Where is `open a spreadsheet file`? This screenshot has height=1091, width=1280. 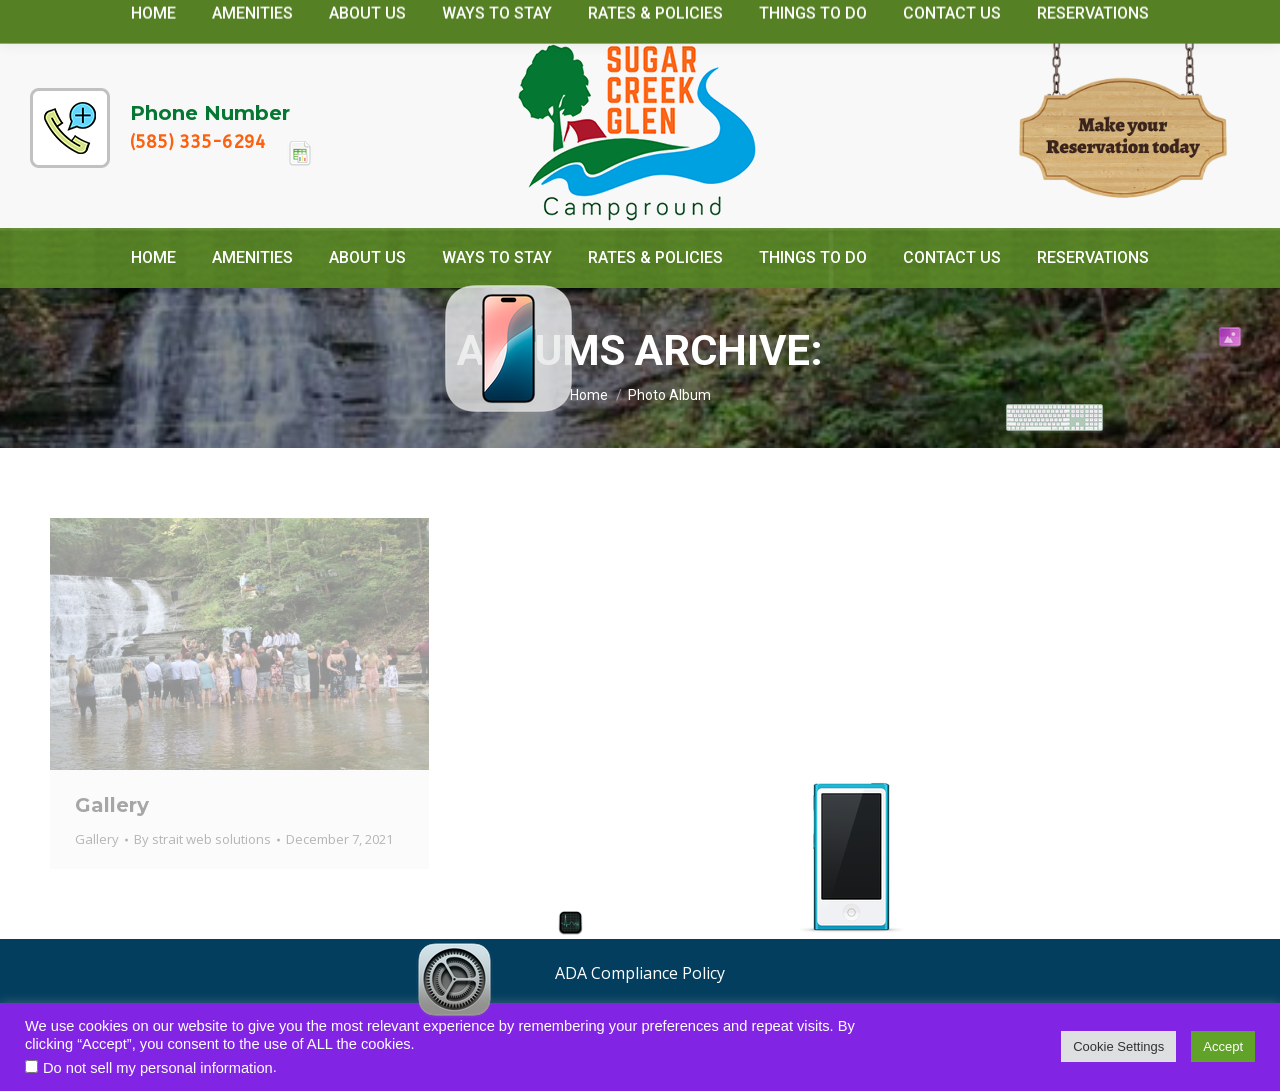 open a spreadsheet file is located at coordinates (300, 153).